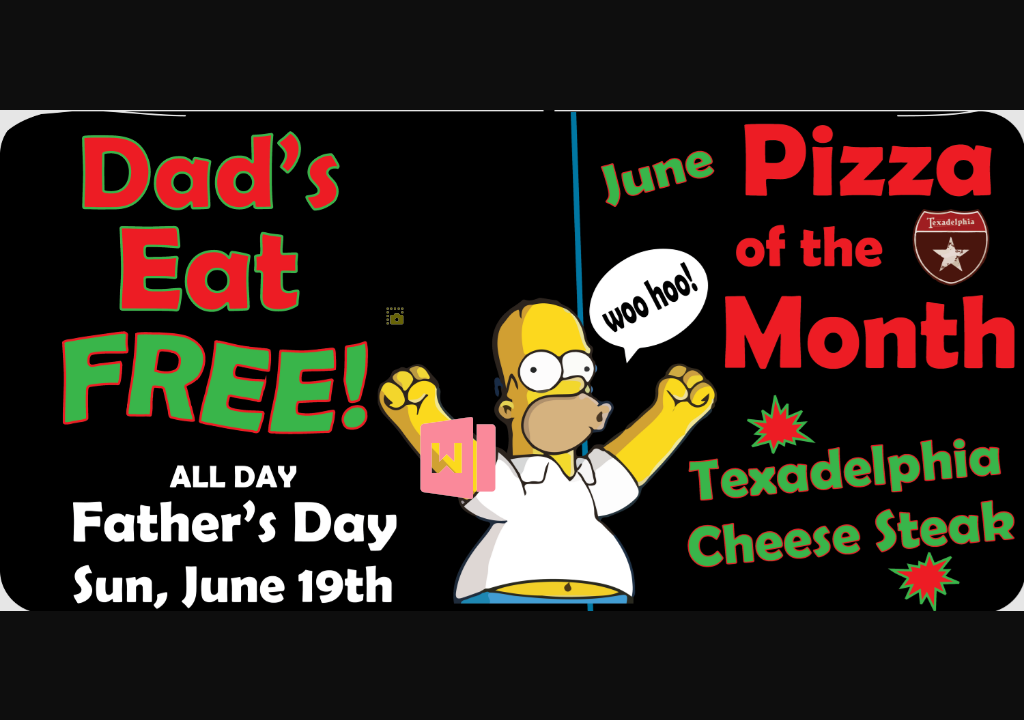 This screenshot has height=720, width=1024. What do you see at coordinates (458, 458) in the screenshot?
I see `open a Microsoft Word document` at bounding box center [458, 458].